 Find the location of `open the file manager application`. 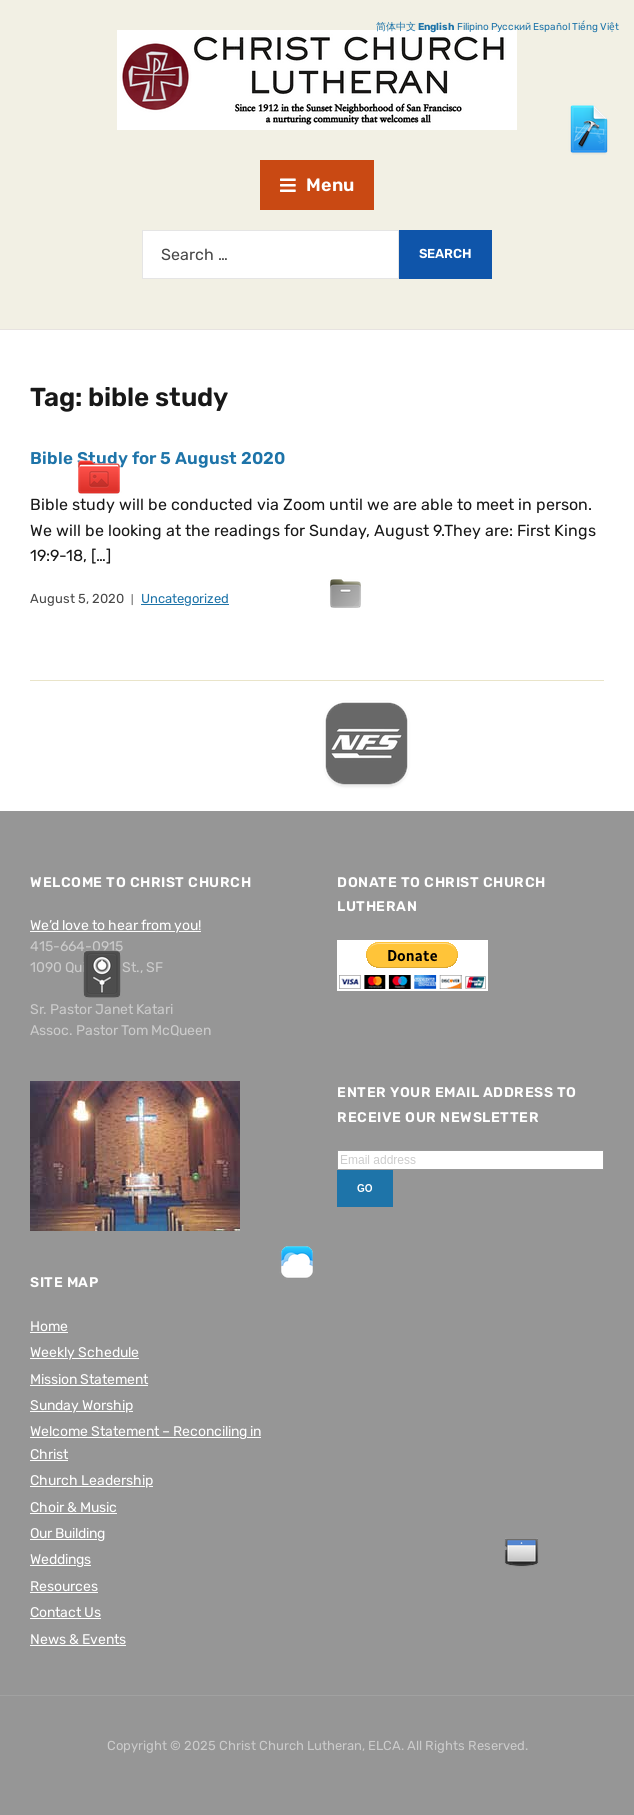

open the file manager application is located at coordinates (345, 593).